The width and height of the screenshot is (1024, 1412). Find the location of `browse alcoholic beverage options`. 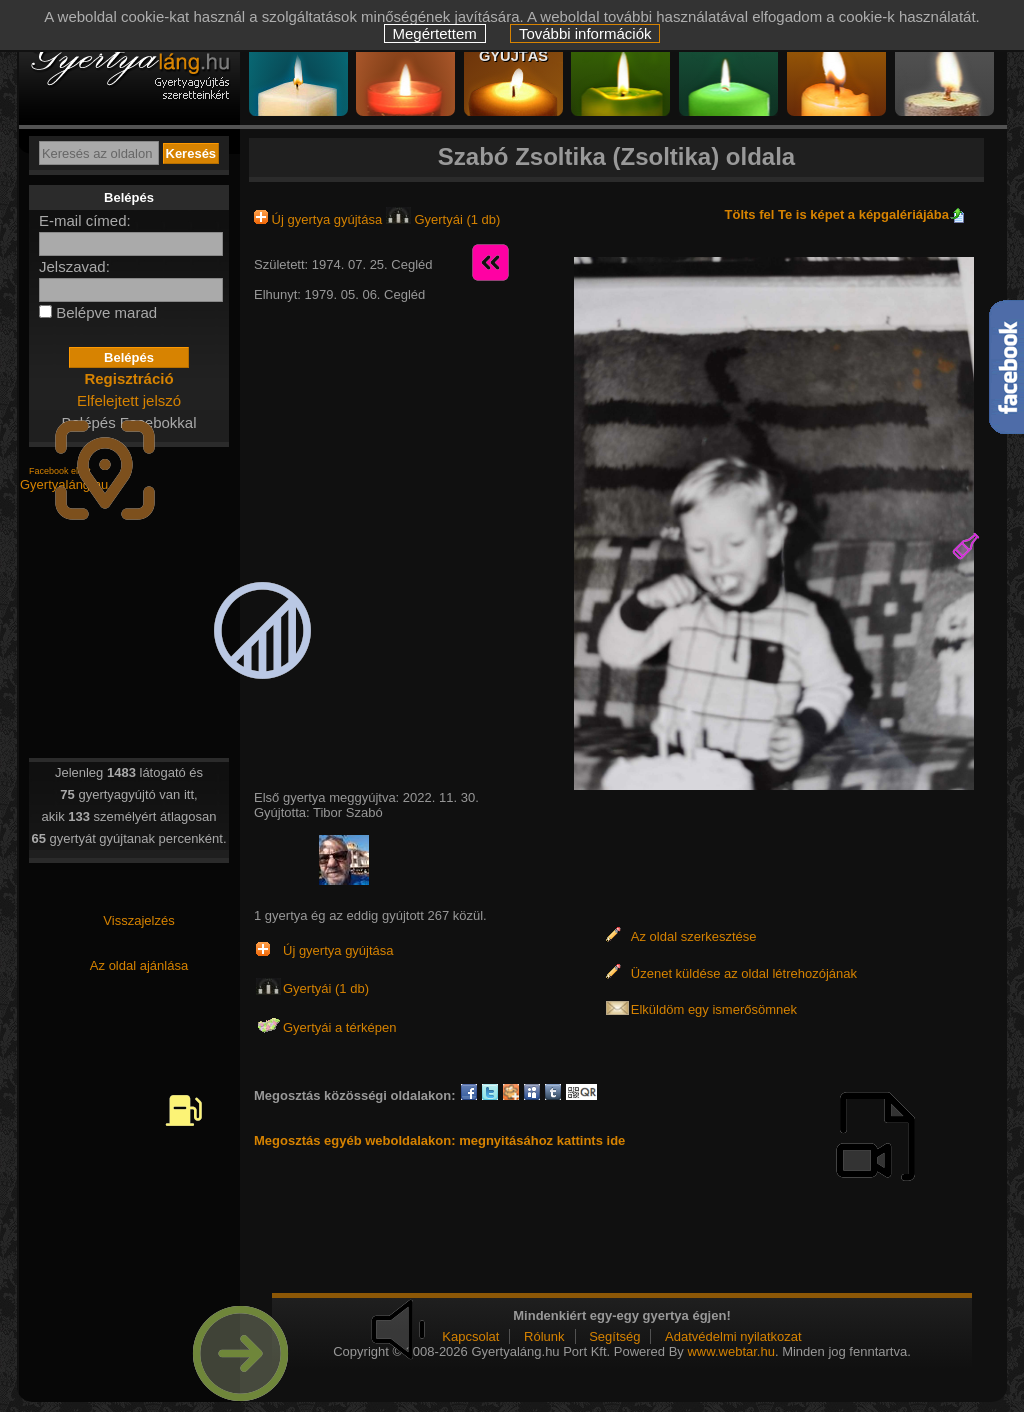

browse alcoholic beverage options is located at coordinates (965, 546).